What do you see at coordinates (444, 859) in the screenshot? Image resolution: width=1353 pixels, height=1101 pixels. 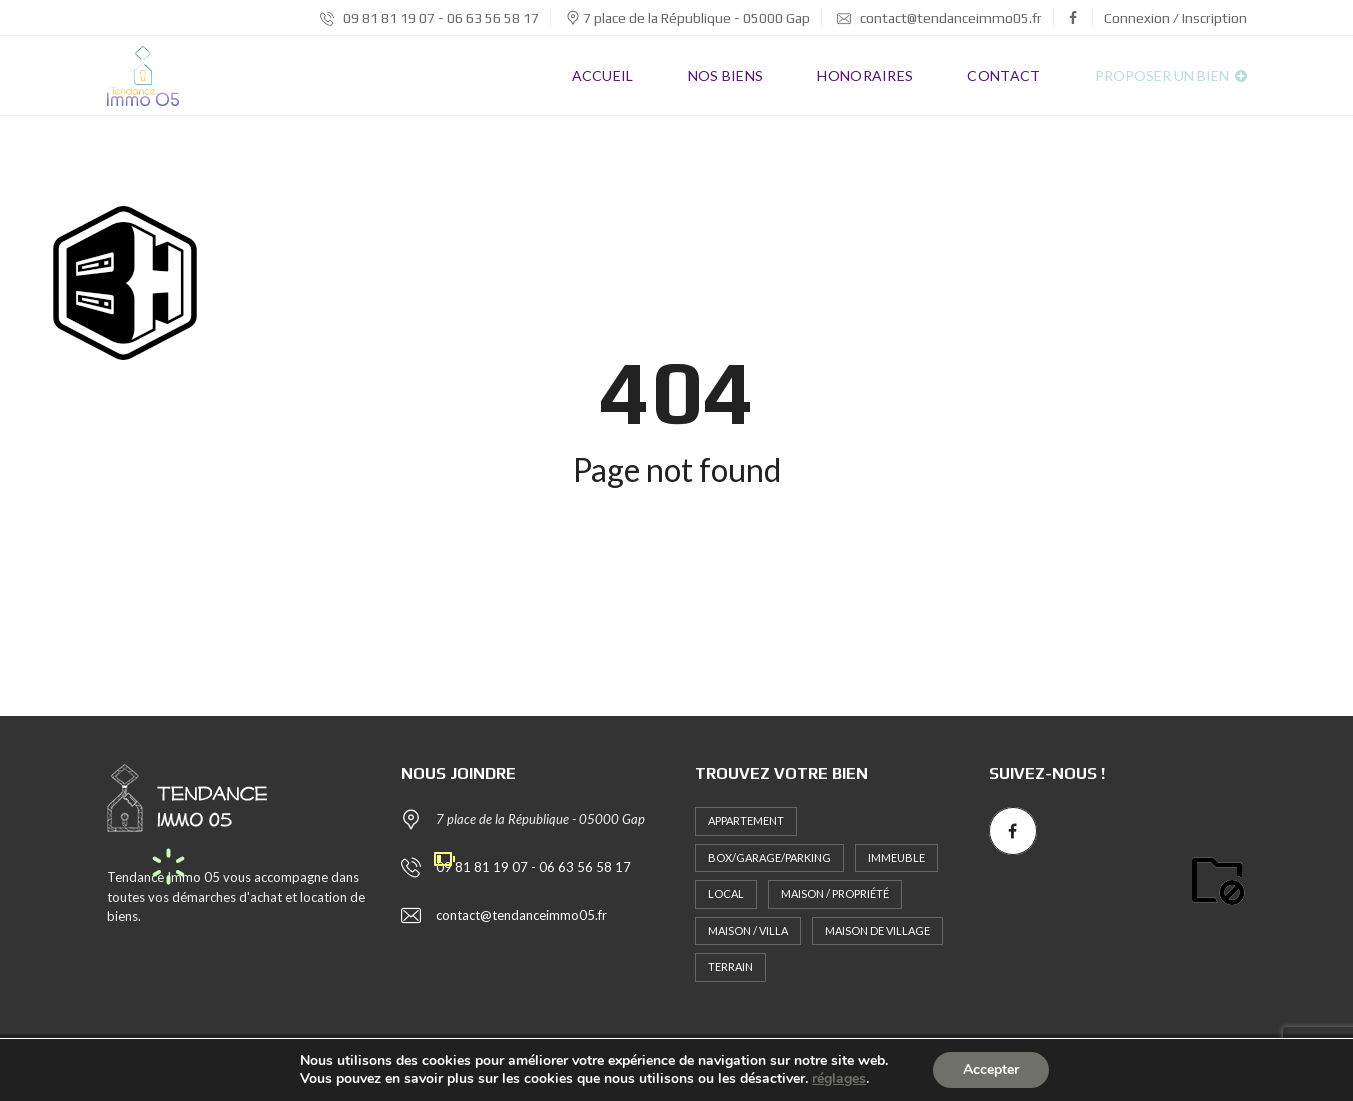 I see `indicates low battery status` at bounding box center [444, 859].